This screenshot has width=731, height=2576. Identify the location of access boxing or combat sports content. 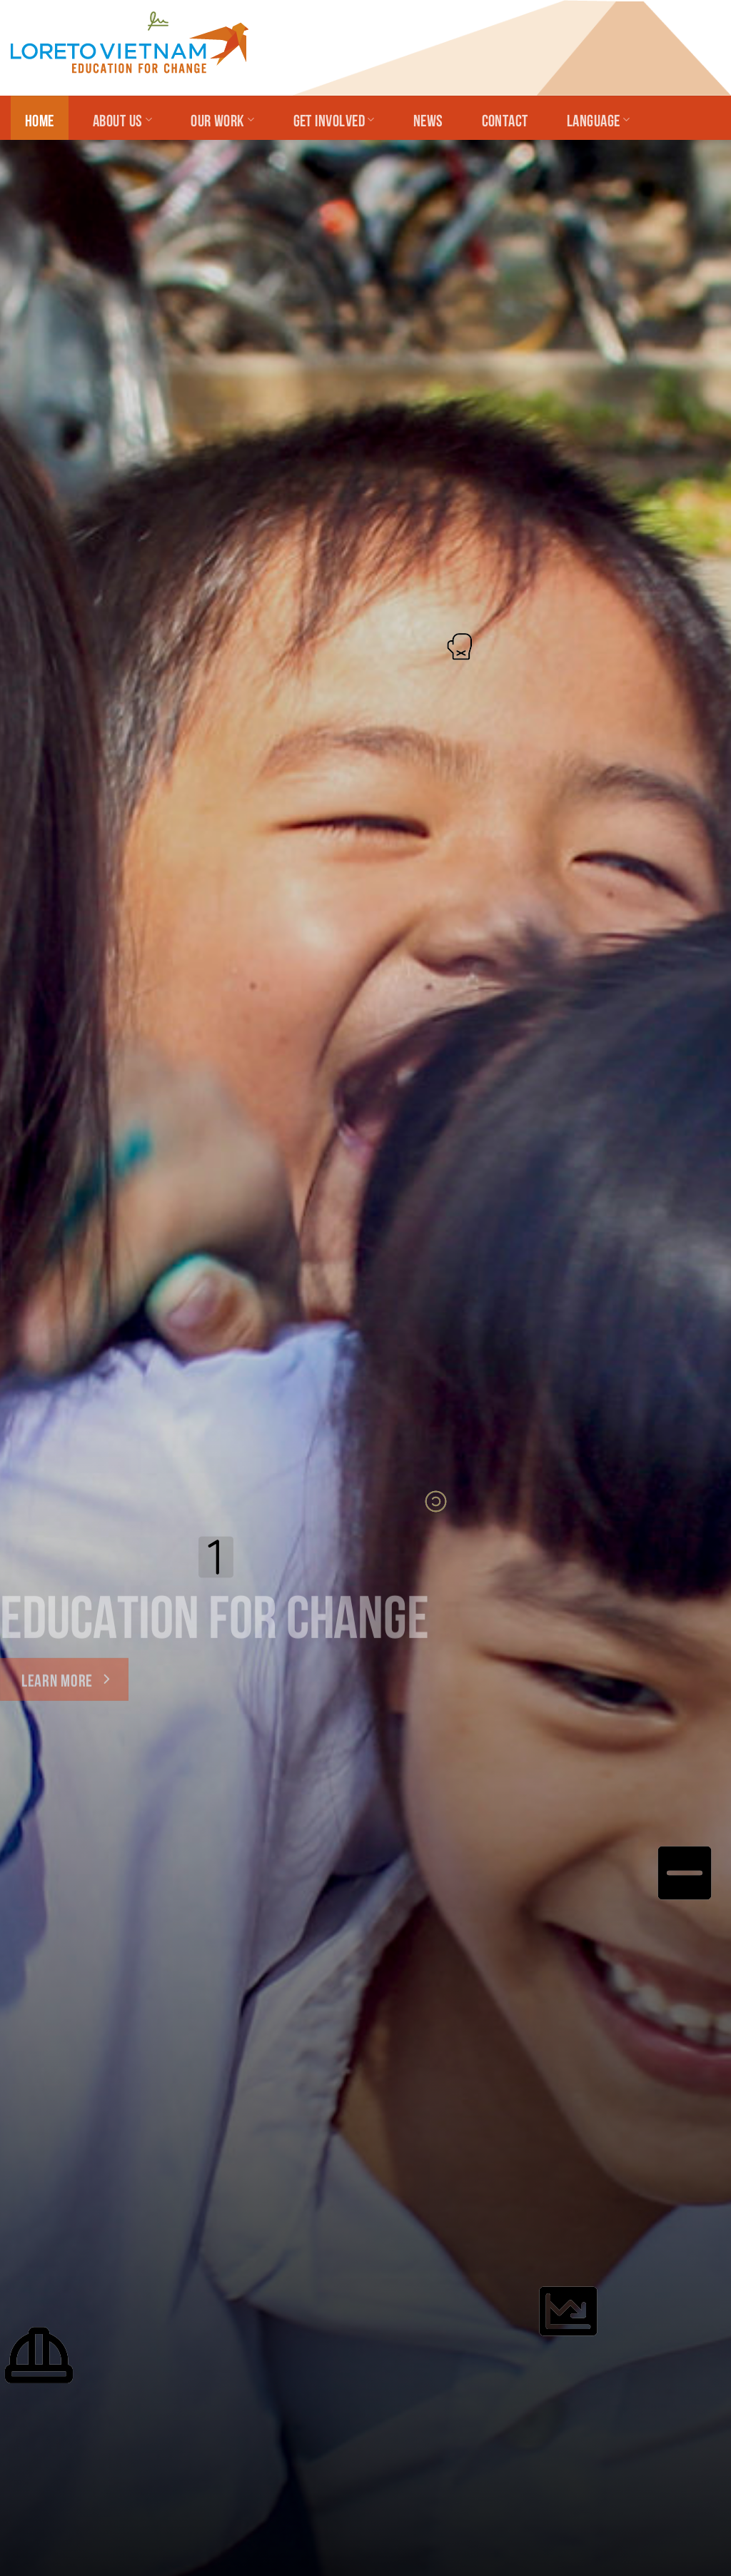
(460, 647).